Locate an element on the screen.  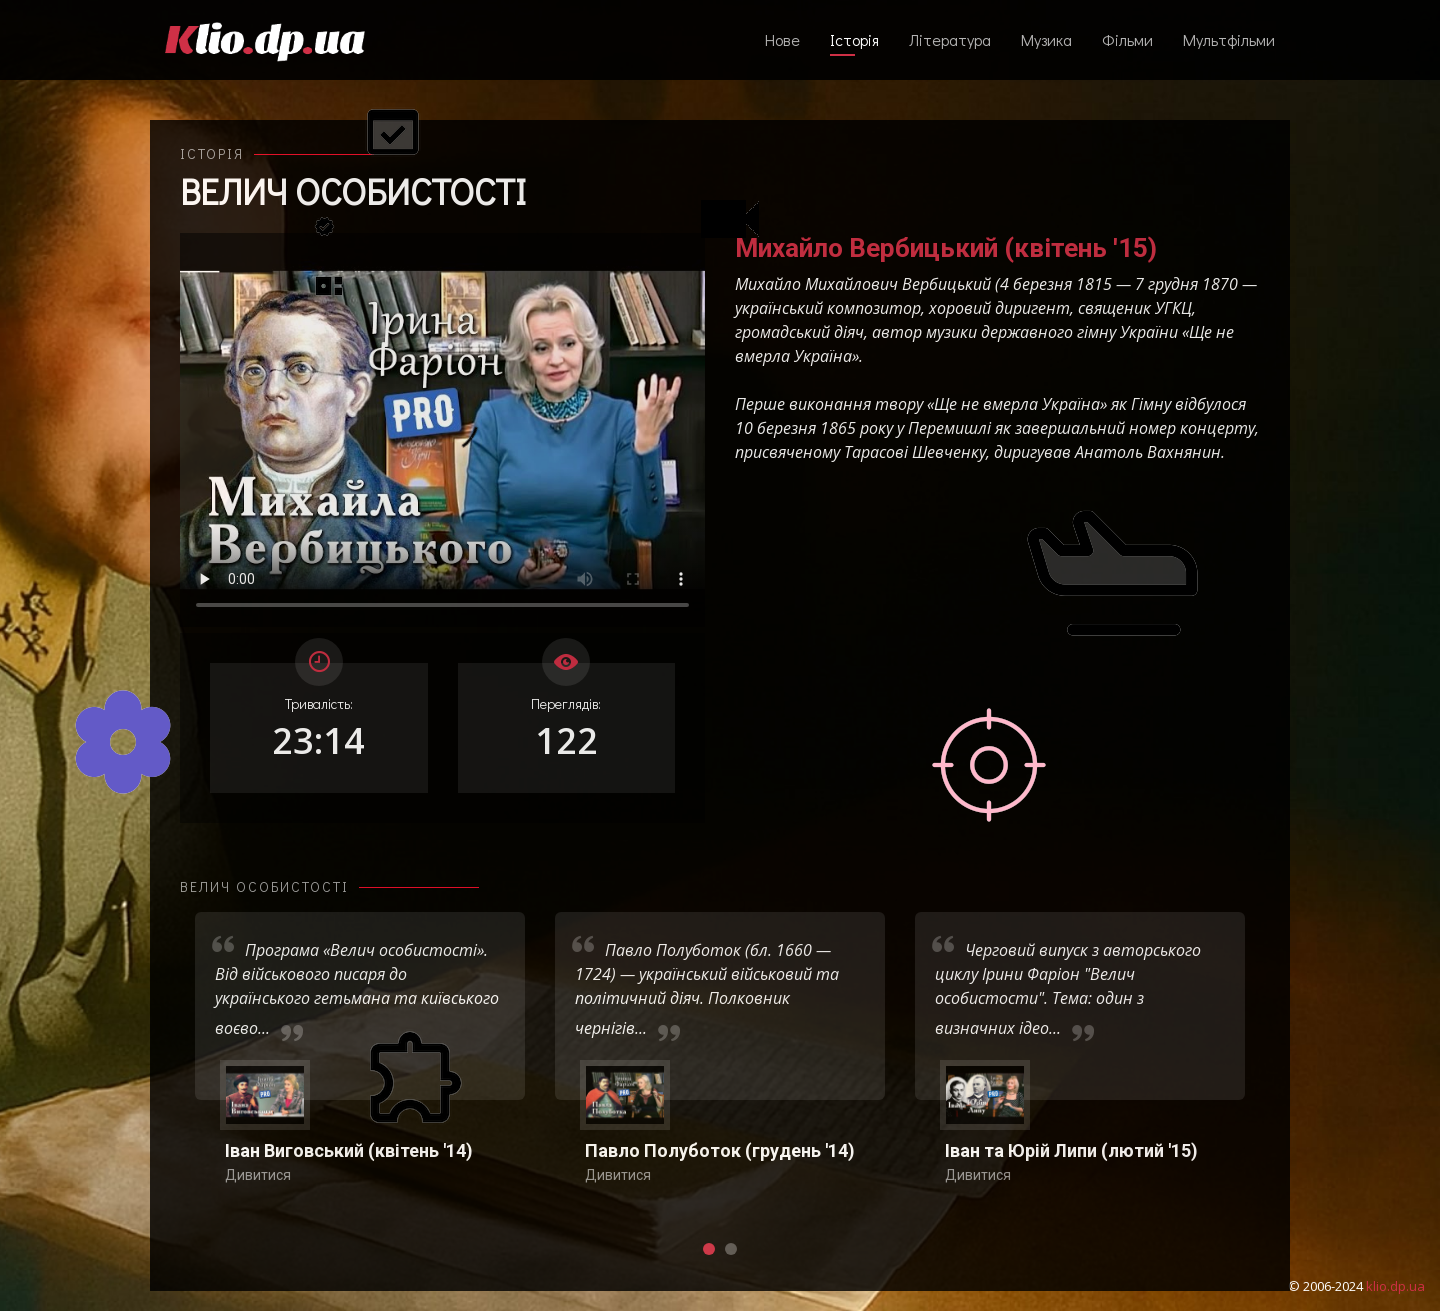
indicates a verified domain or website is located at coordinates (393, 132).